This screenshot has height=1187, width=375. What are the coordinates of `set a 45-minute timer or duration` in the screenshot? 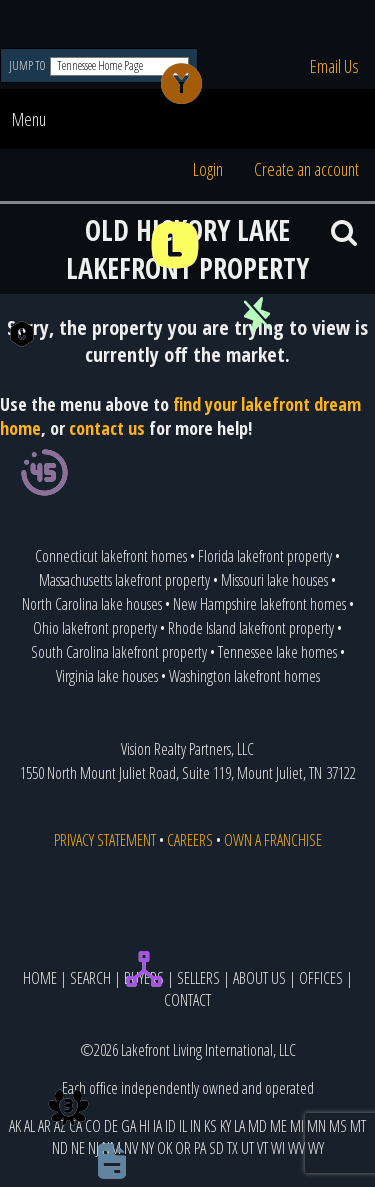 It's located at (44, 472).